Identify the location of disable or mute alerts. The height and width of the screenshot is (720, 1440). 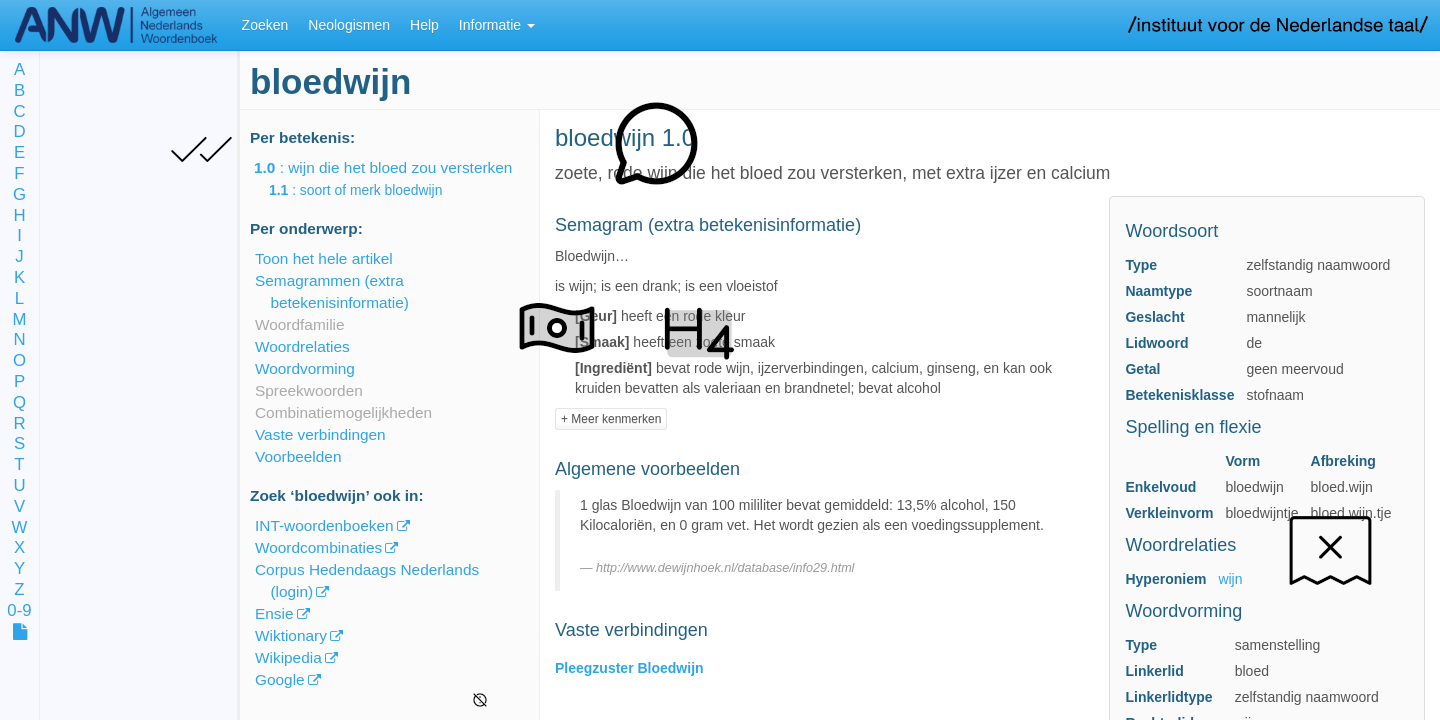
(480, 700).